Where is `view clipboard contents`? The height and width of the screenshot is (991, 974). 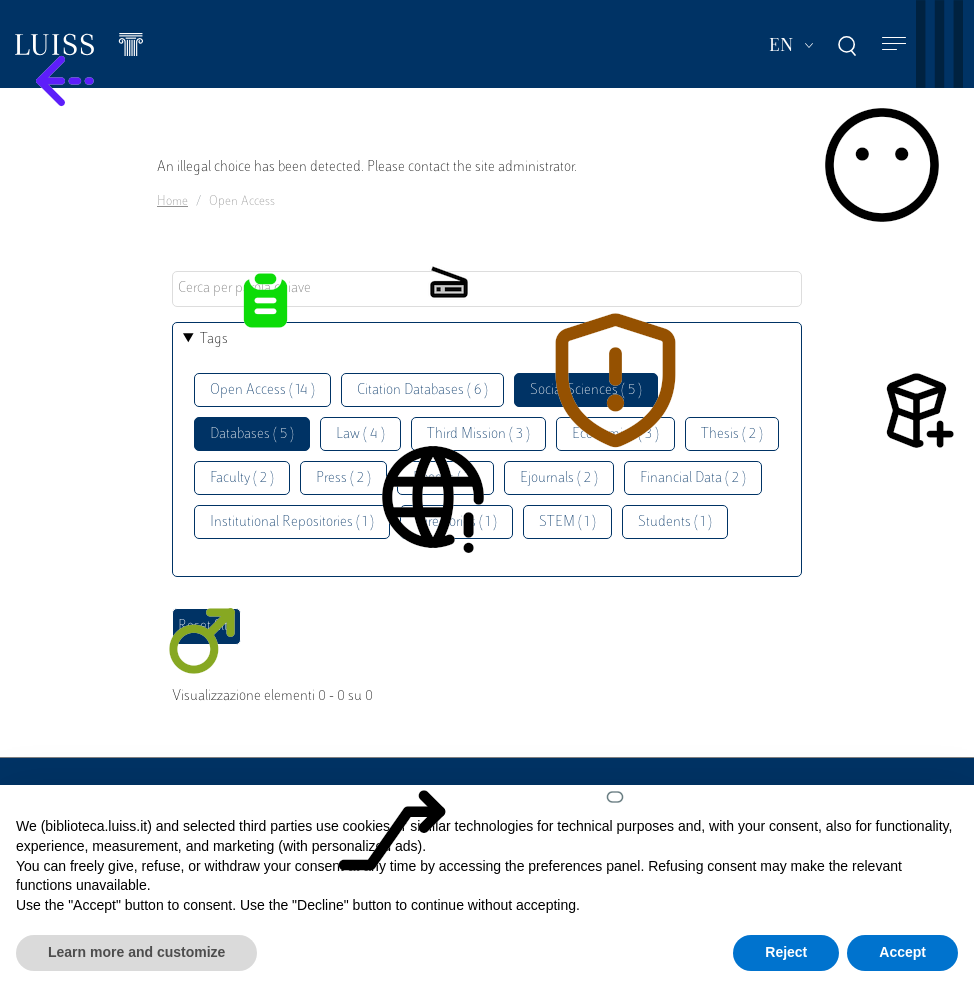 view clipboard contents is located at coordinates (265, 300).